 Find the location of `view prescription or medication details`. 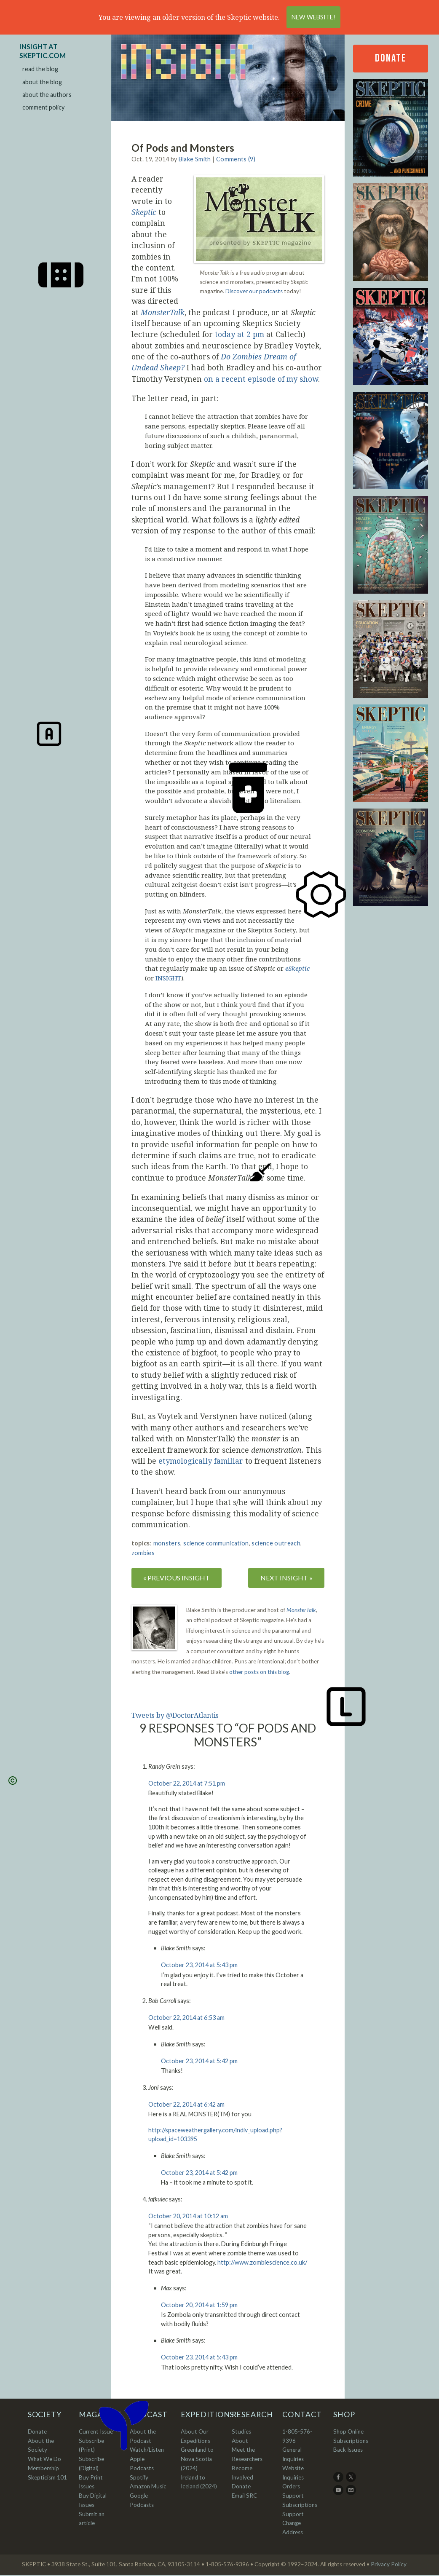

view prescription or medication details is located at coordinates (248, 788).